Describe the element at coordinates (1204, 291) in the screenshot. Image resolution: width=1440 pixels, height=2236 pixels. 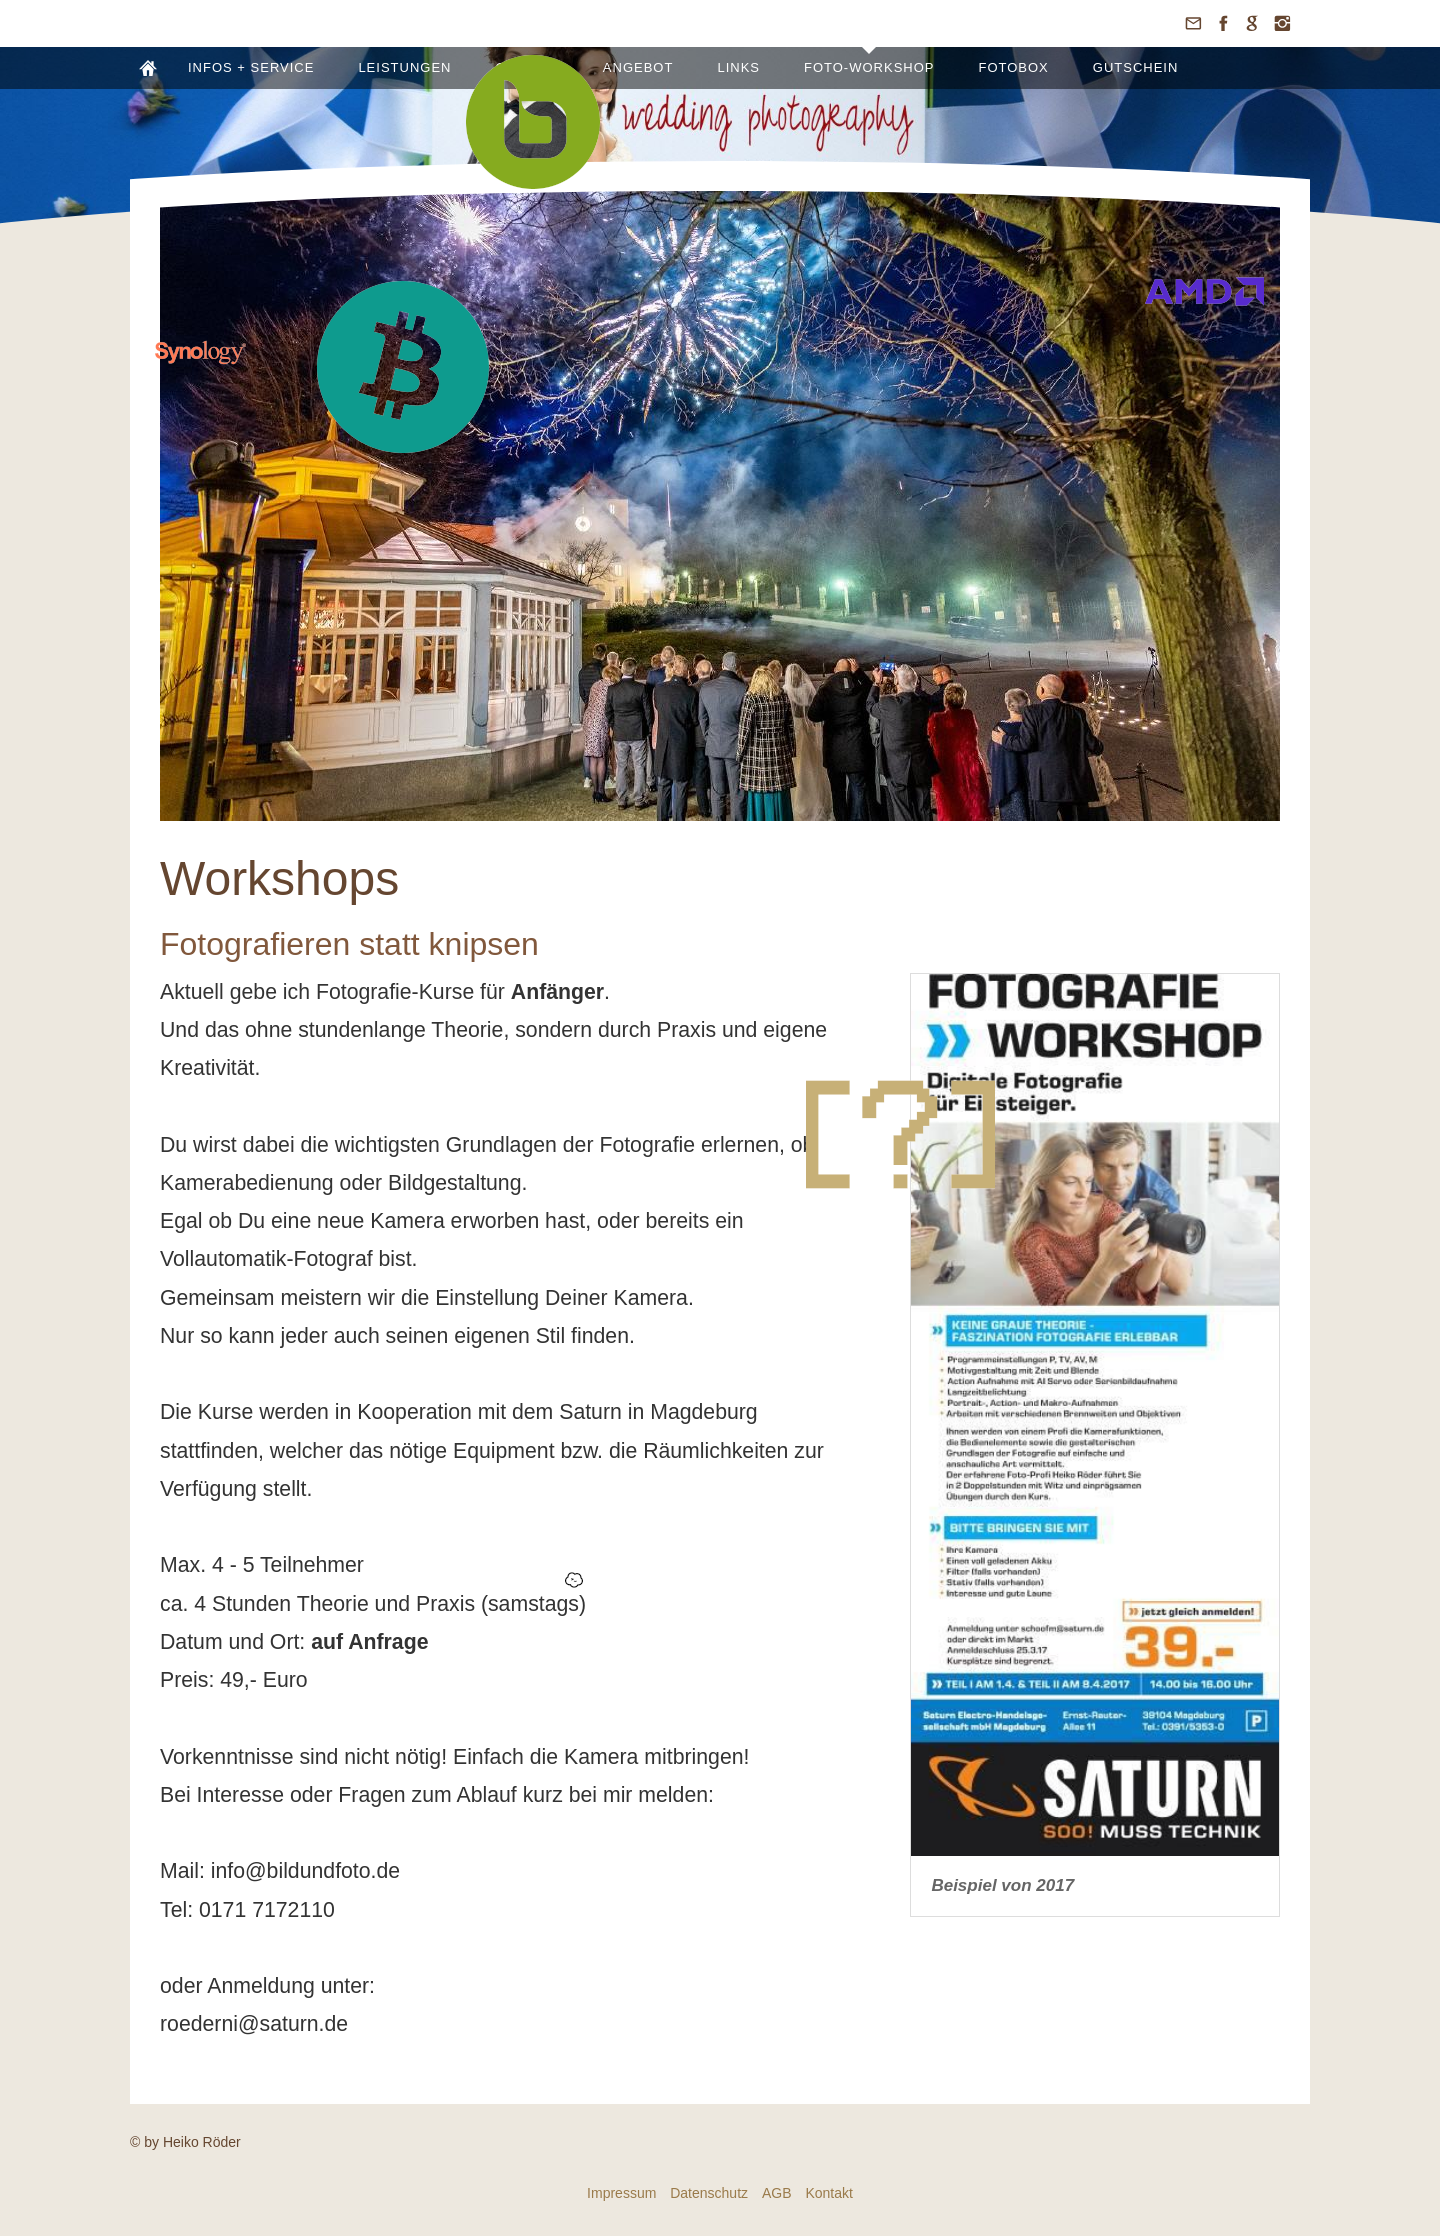
I see `AMD brand logo` at that location.